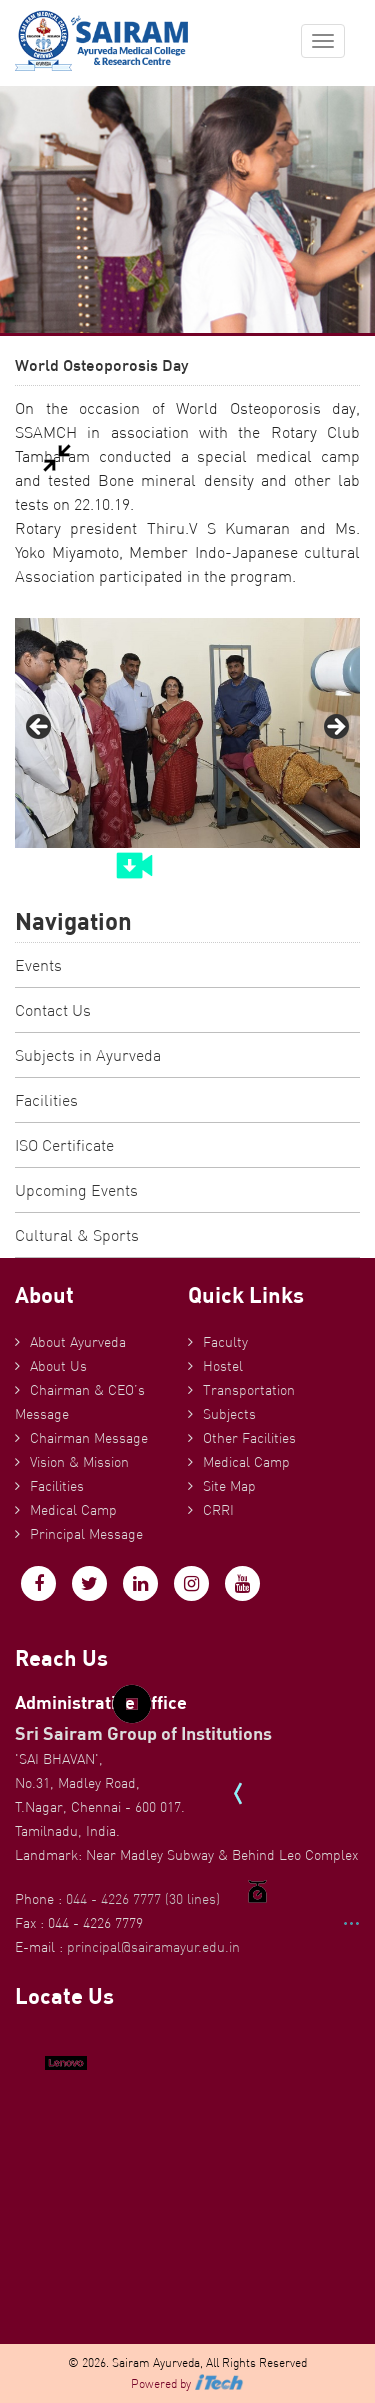 This screenshot has height=2403, width=375. I want to click on collapse or minimize expanded content, so click(57, 458).